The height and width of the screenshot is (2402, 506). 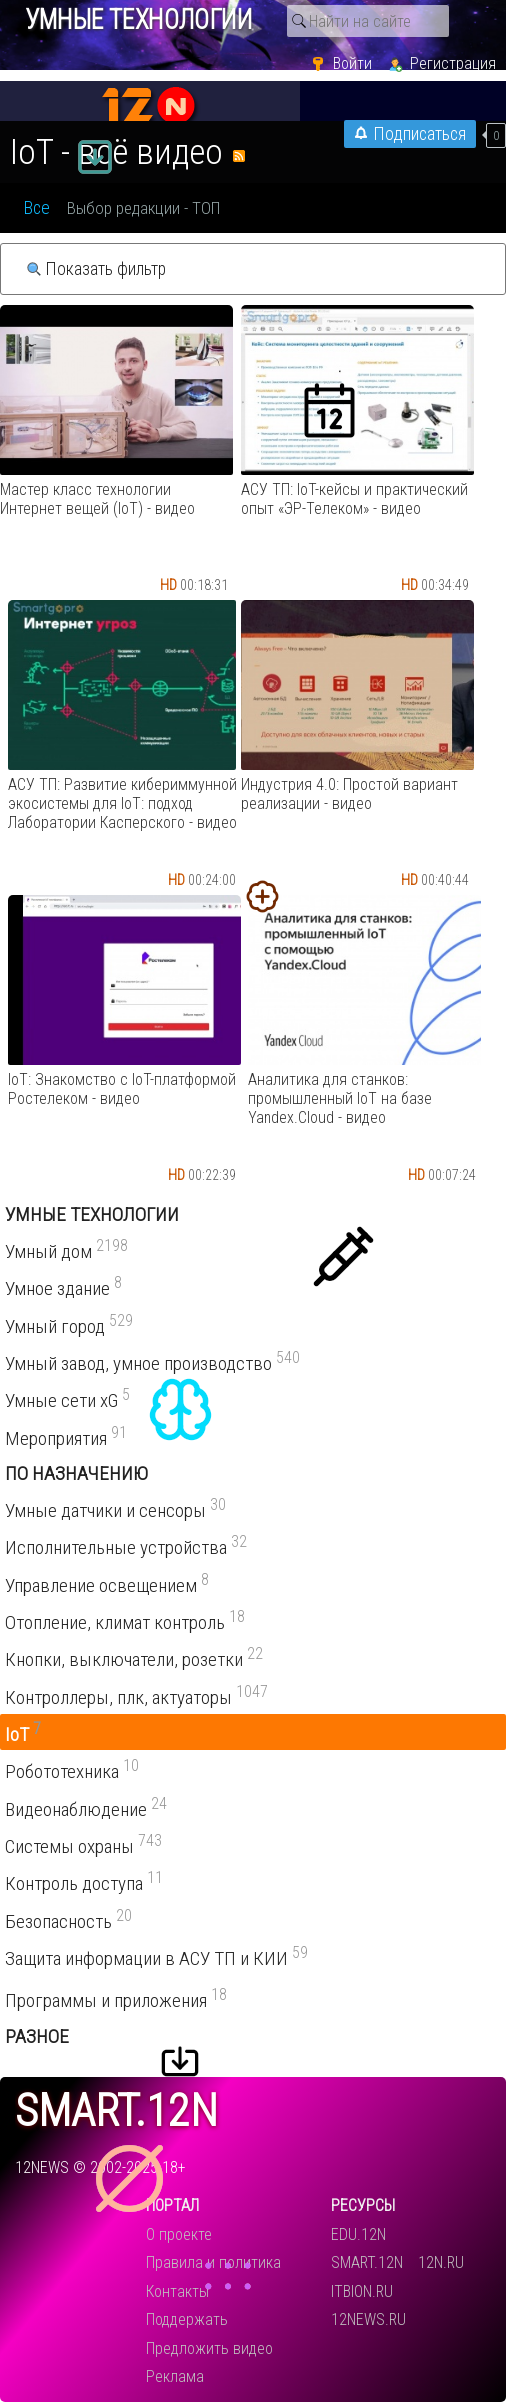 I want to click on access medical or health-related features, so click(x=343, y=1256).